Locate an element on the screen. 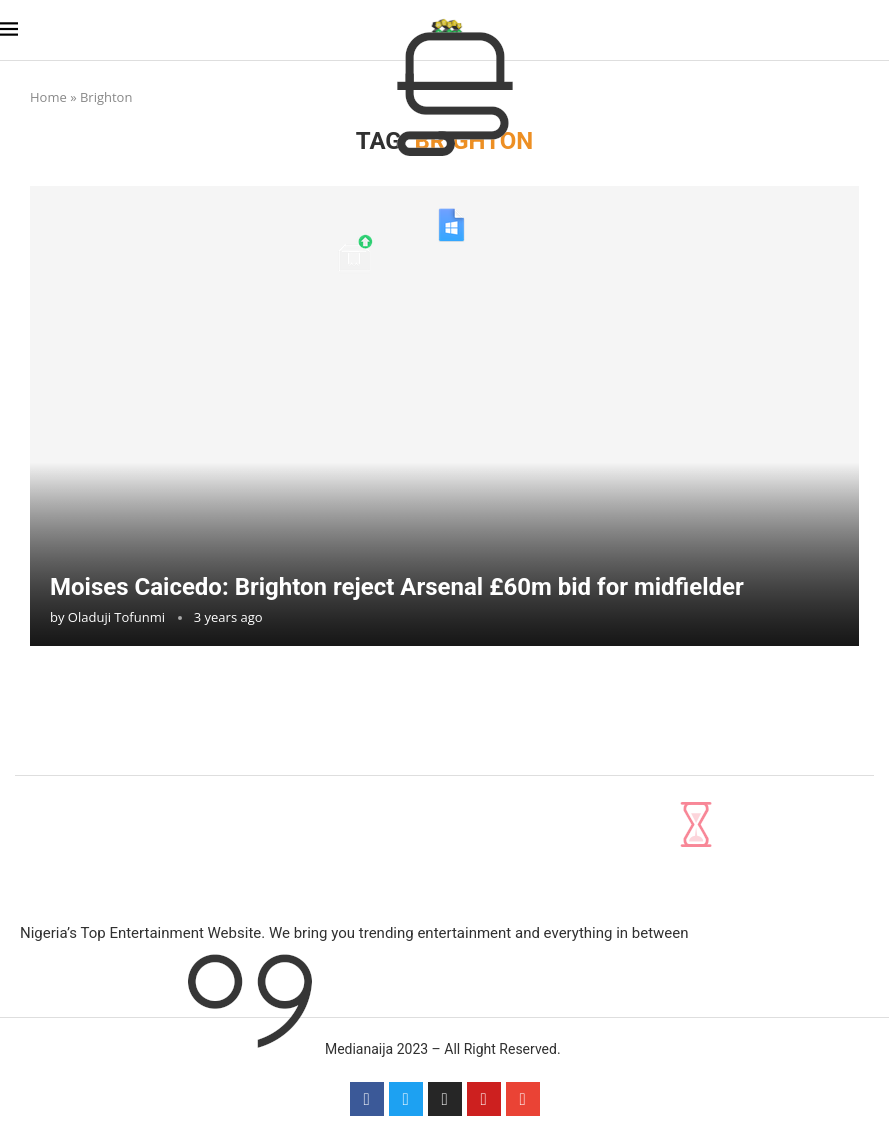 The image size is (889, 1136). indicates punctuation input mode is active in fcitx is located at coordinates (250, 1001).